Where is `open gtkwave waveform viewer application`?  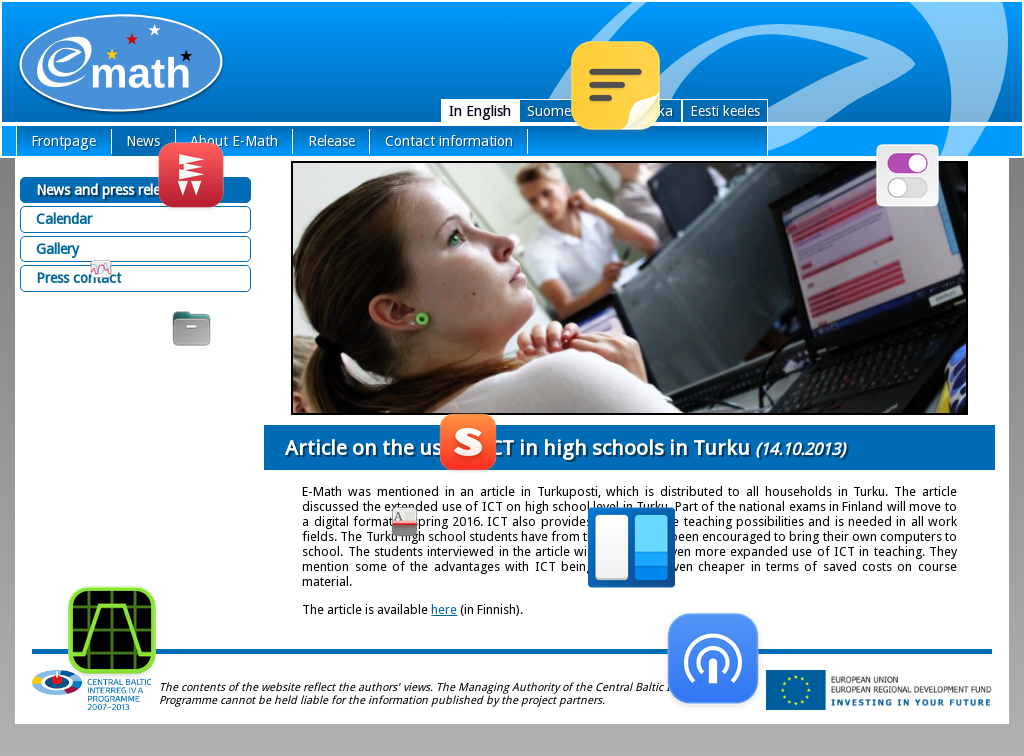
open gtkwave waveform viewer application is located at coordinates (112, 630).